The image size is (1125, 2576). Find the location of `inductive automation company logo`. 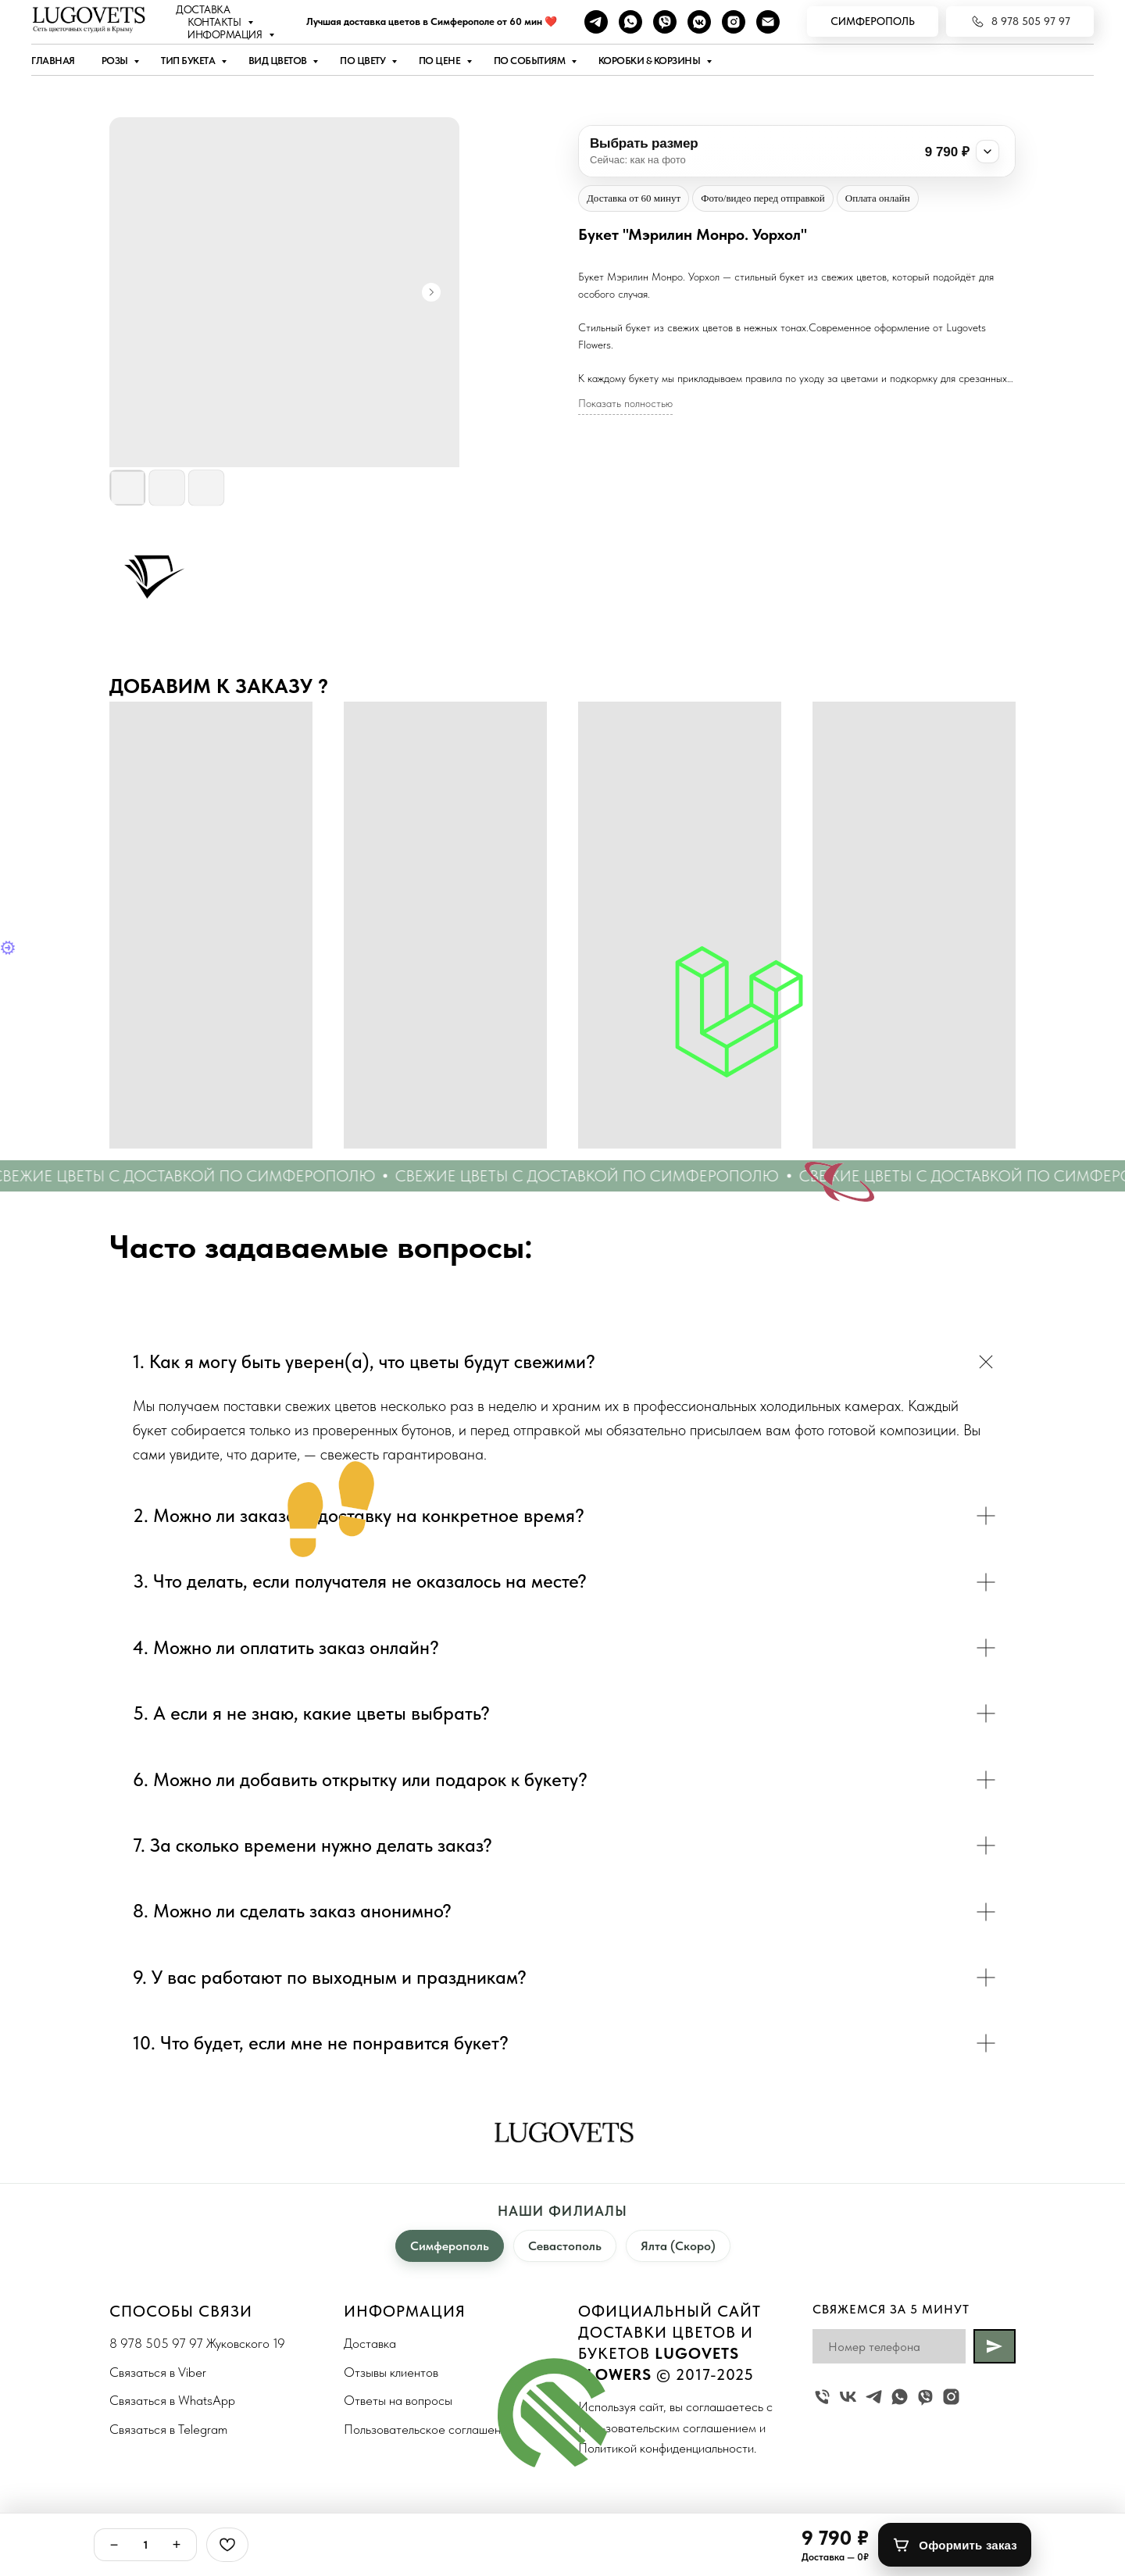

inductive automation company logo is located at coordinates (8, 948).